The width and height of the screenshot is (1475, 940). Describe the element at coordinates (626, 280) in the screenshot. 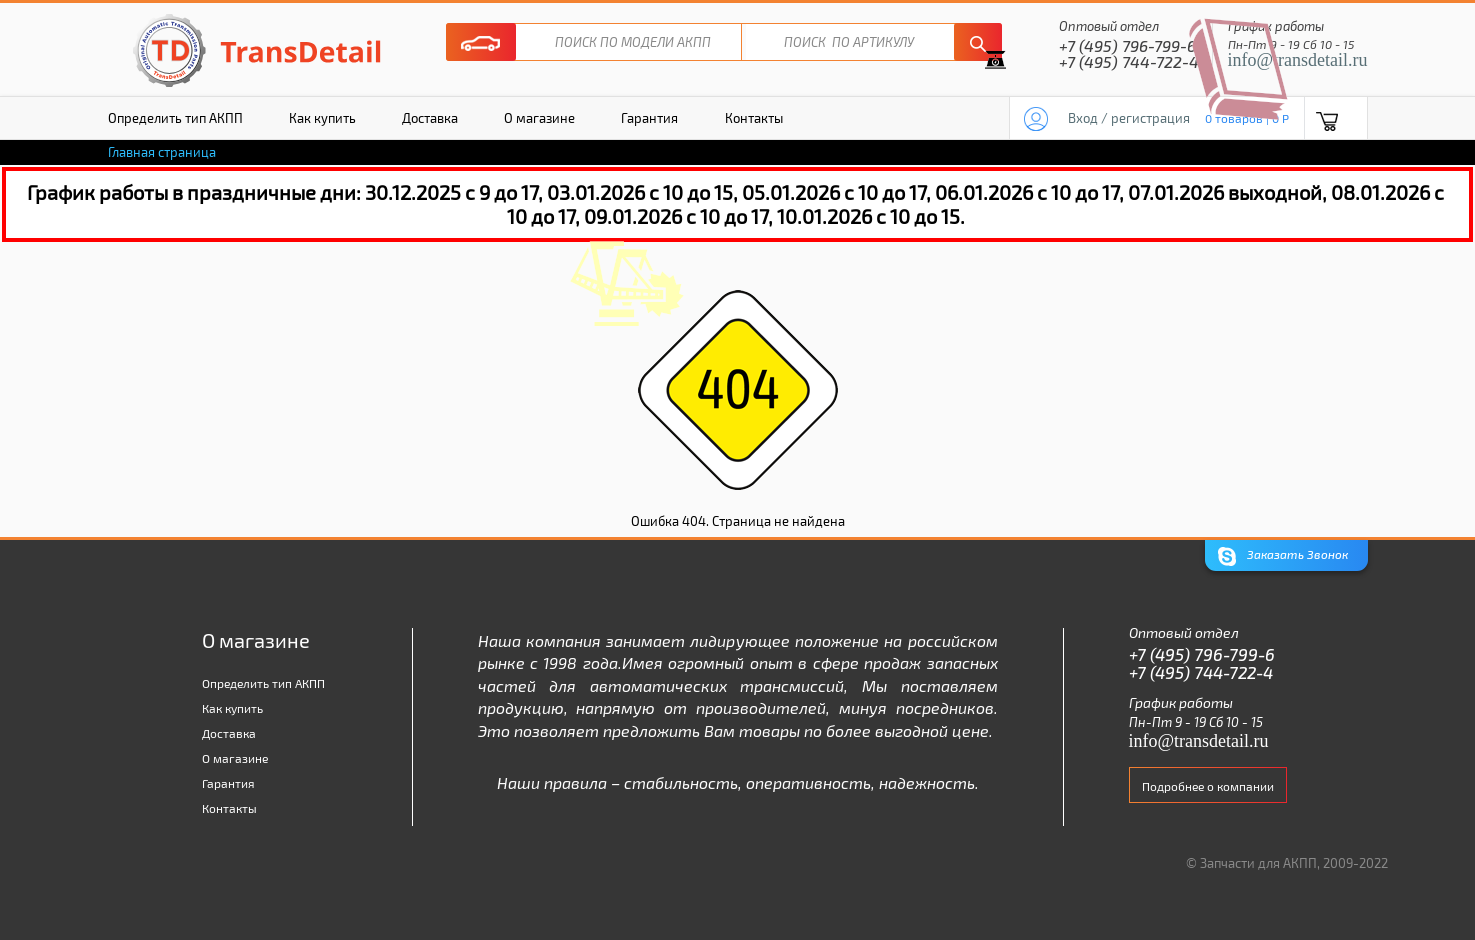

I see `bucket wheel excavator machinery icon` at that location.